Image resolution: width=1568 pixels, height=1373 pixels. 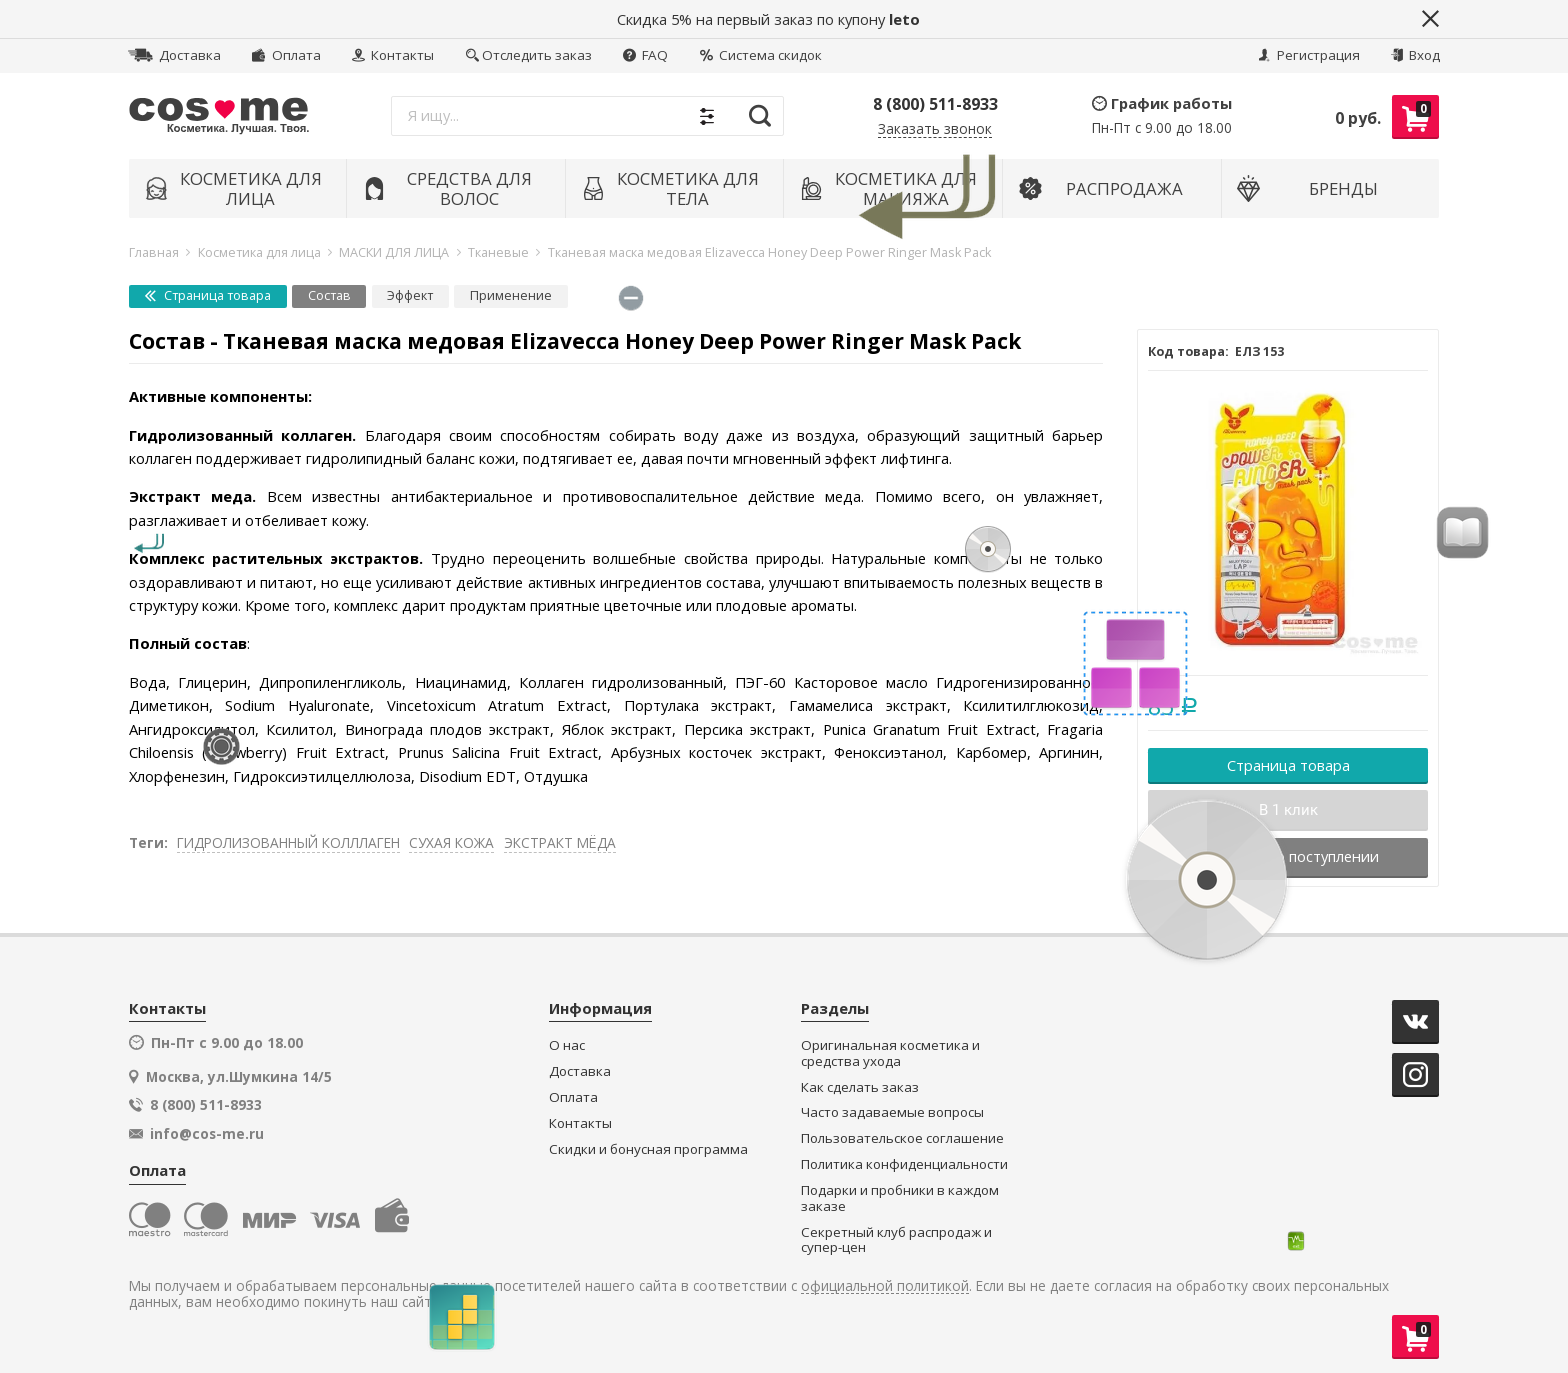 I want to click on indicates a CD-ROM or optical disc drive, so click(x=988, y=549).